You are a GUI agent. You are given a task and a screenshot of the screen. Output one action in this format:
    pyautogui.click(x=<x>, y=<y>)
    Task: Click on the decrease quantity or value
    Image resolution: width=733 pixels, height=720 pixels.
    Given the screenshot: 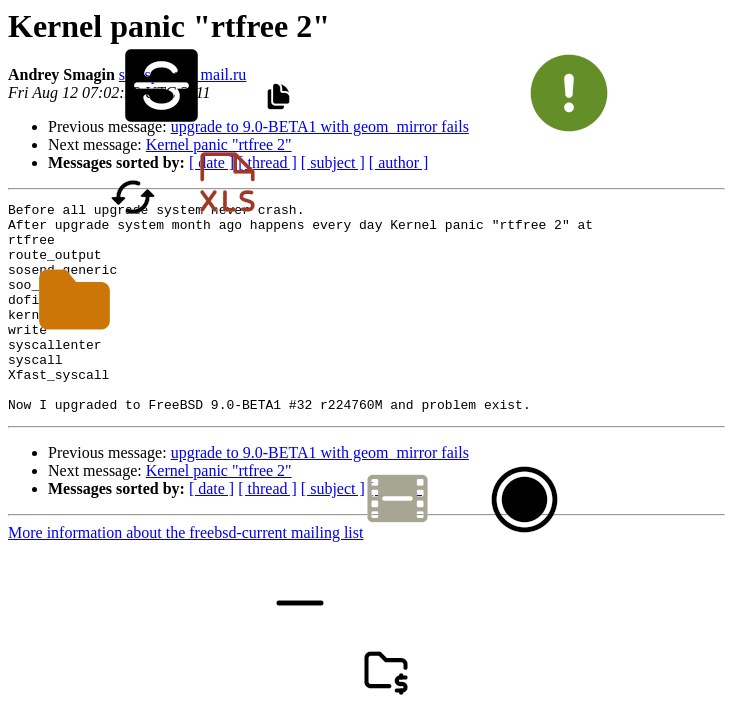 What is the action you would take?
    pyautogui.click(x=300, y=603)
    